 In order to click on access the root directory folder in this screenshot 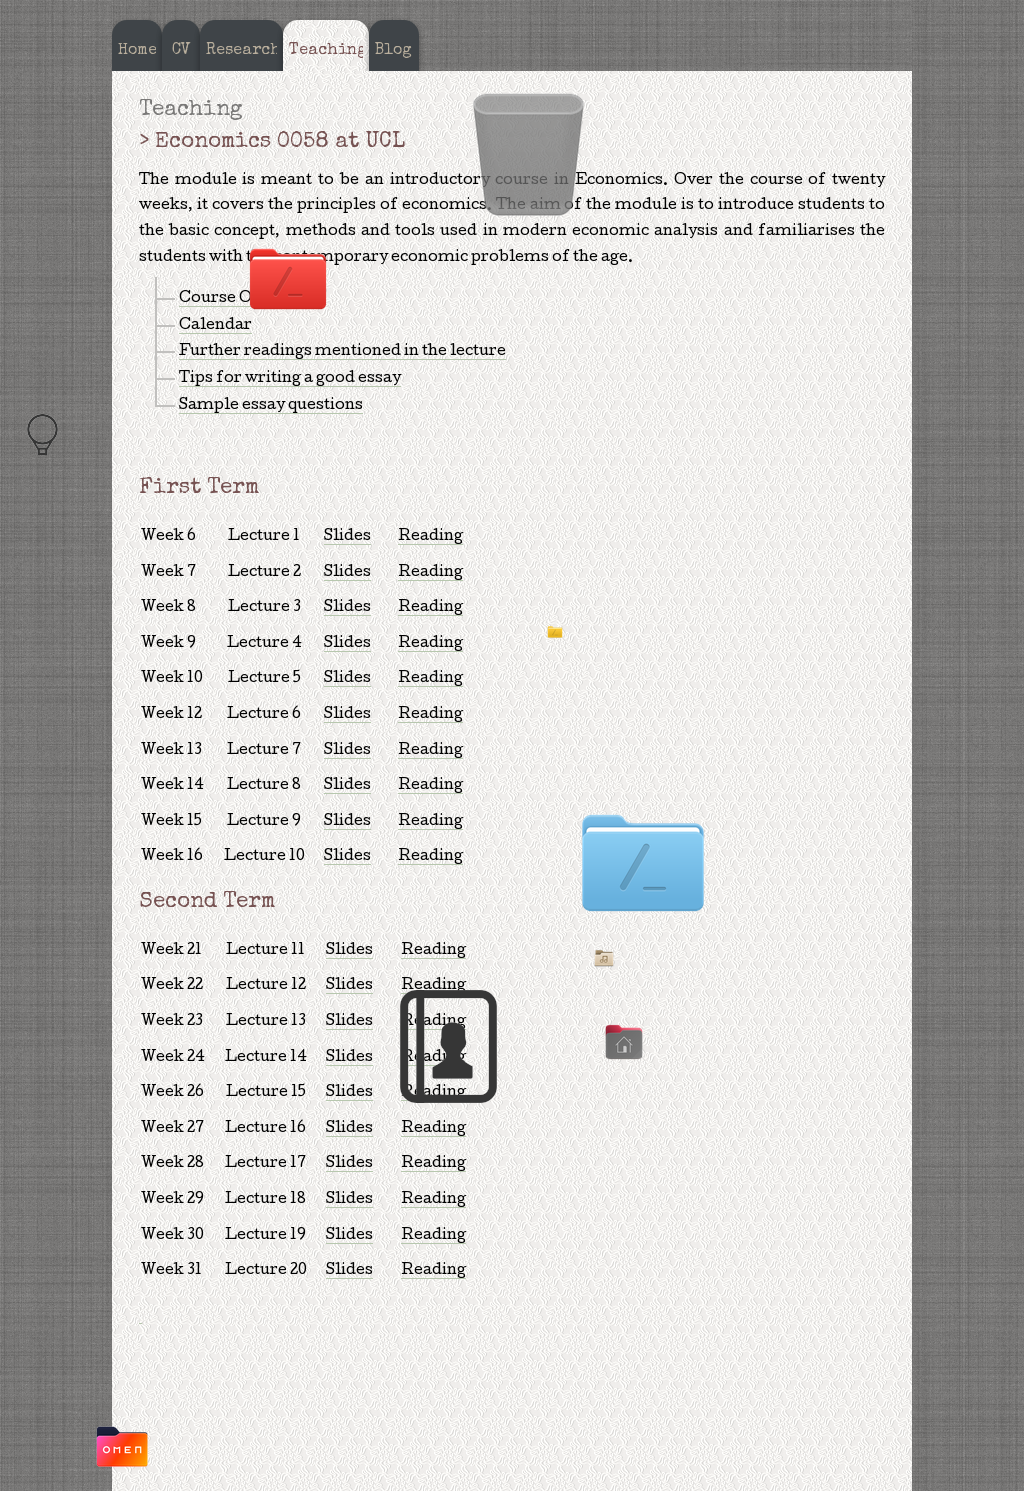, I will do `click(288, 279)`.